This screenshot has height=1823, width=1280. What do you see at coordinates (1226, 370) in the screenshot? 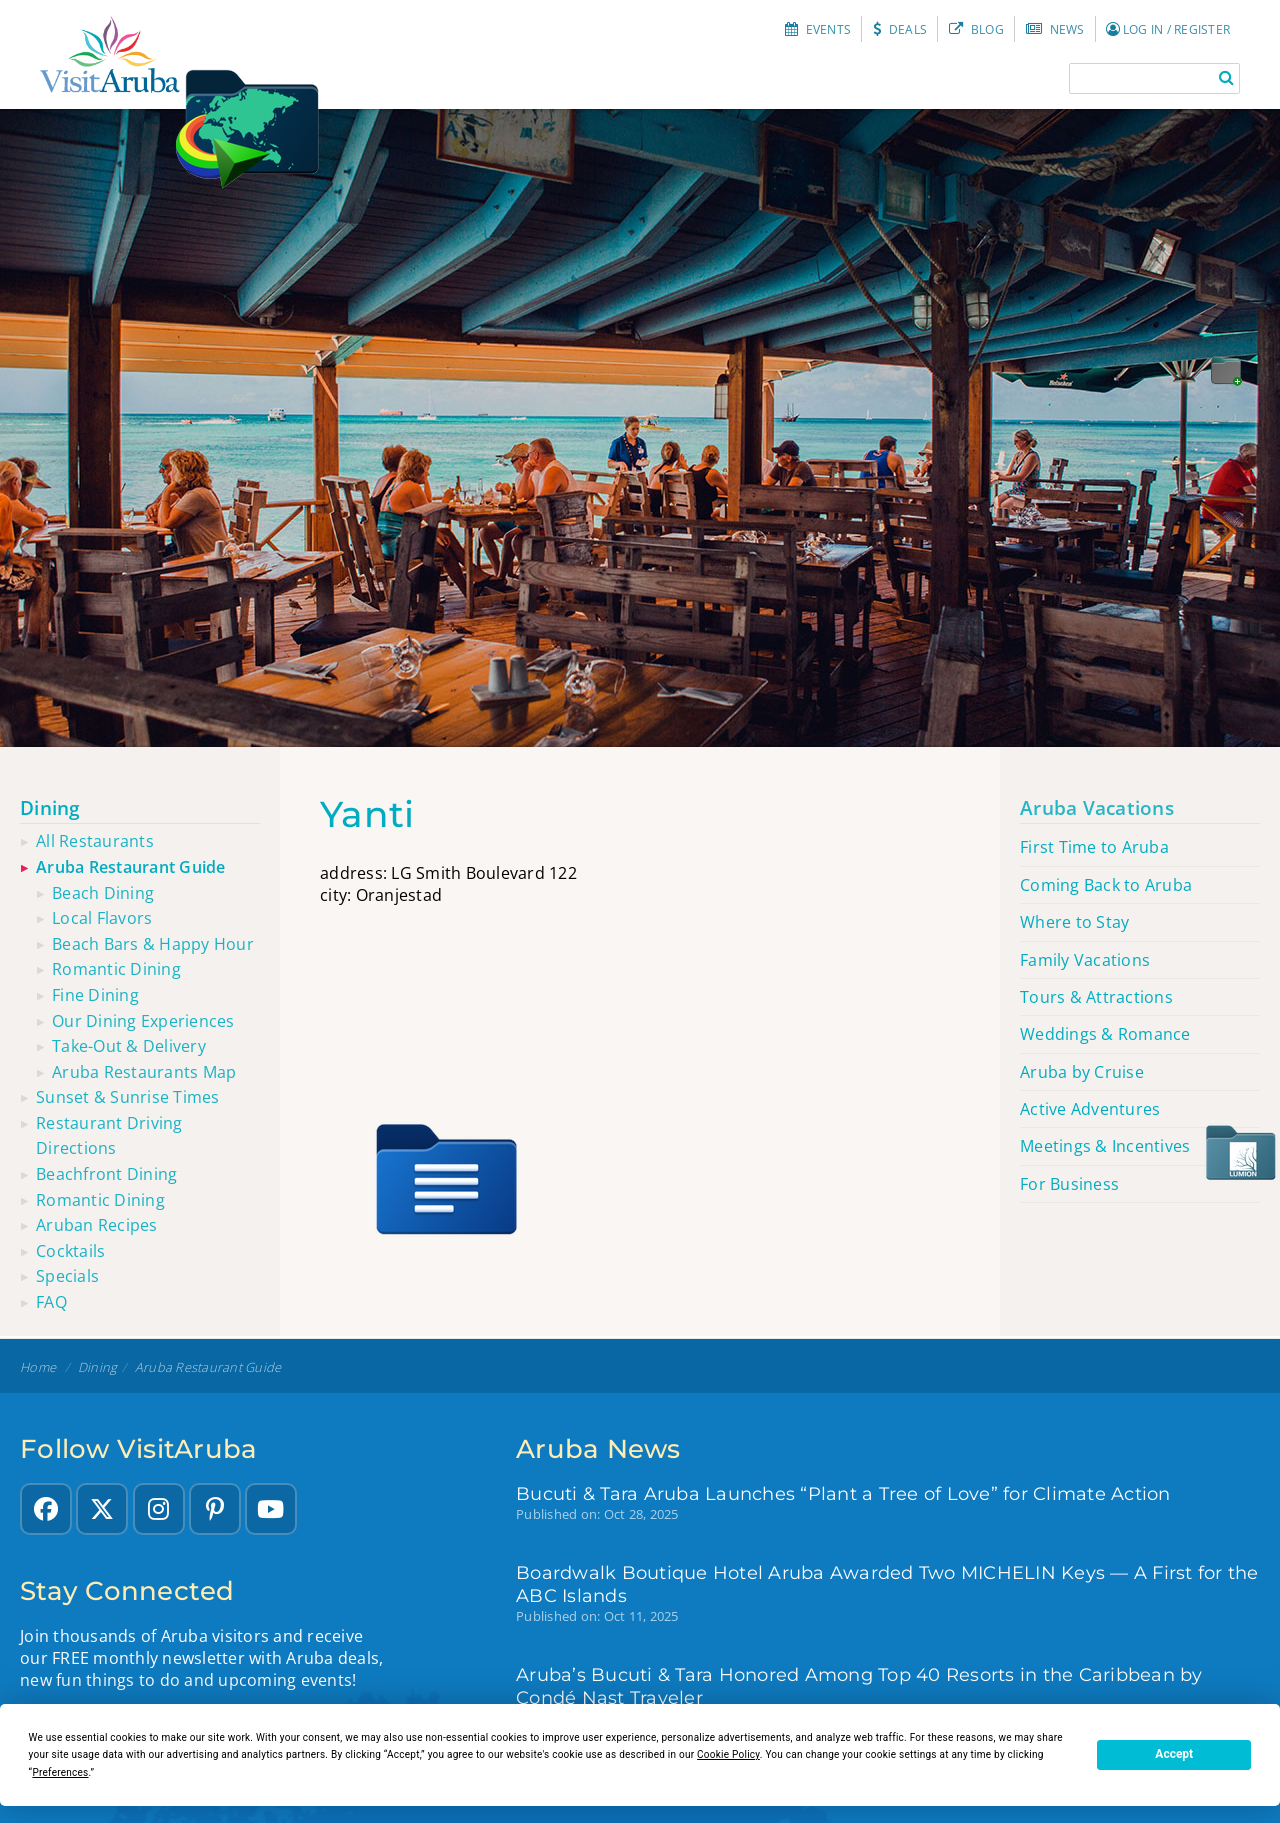
I see `create a new folder` at bounding box center [1226, 370].